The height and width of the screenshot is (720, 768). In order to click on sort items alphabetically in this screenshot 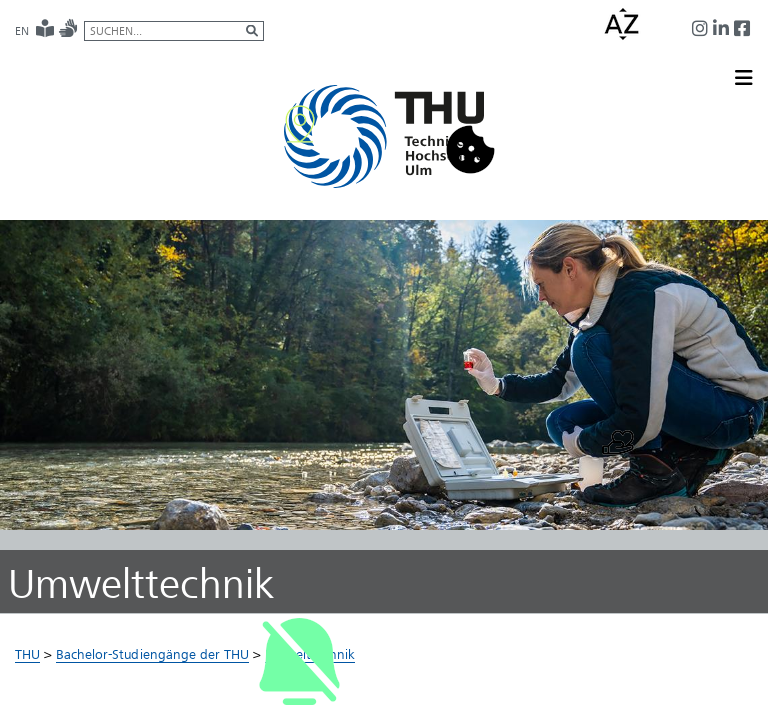, I will do `click(622, 24)`.